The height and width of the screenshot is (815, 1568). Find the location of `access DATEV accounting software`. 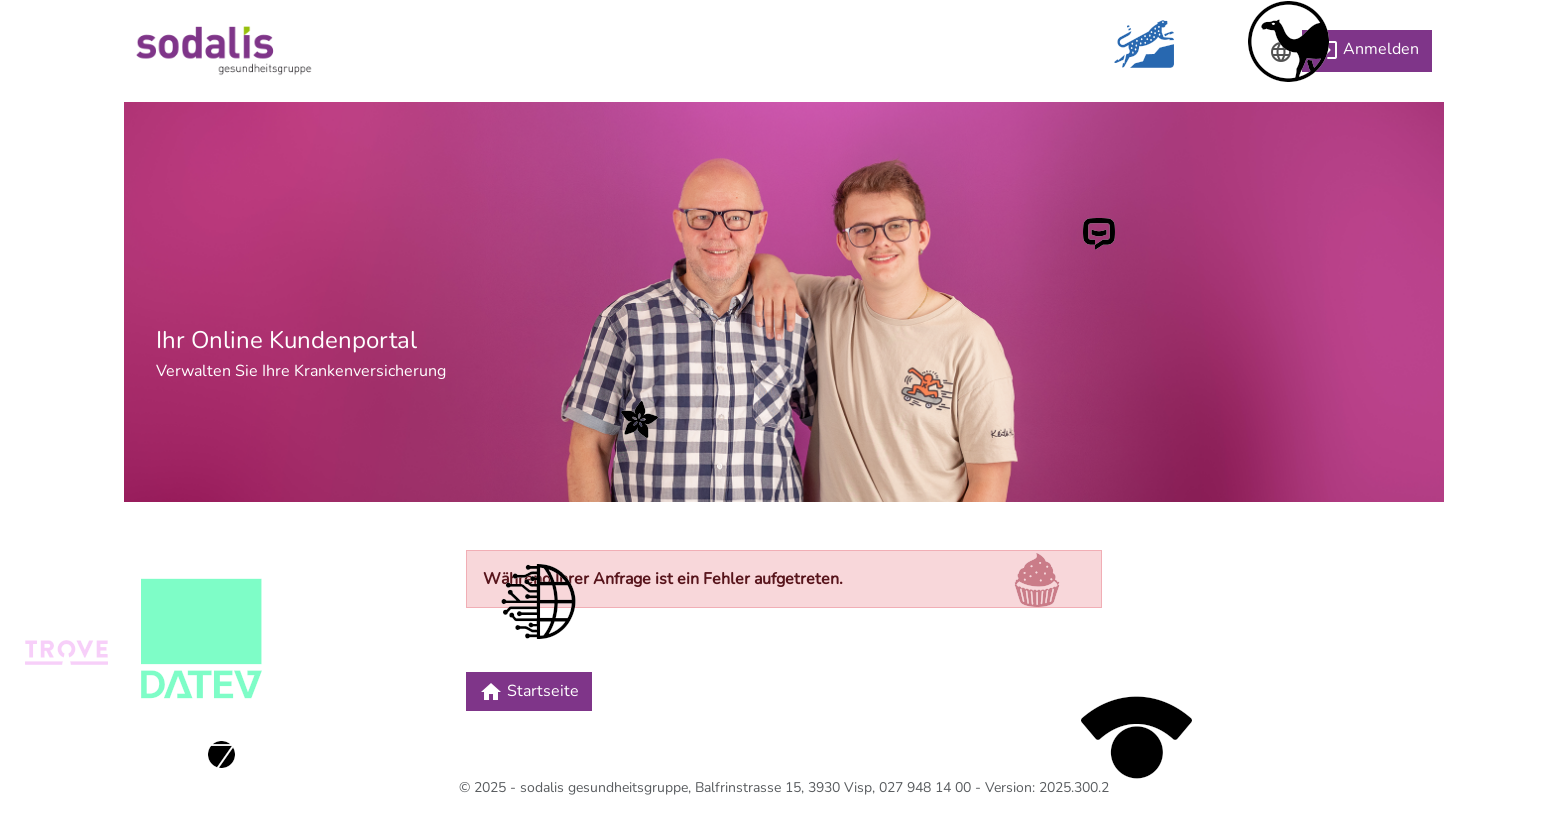

access DATEV accounting software is located at coordinates (201, 638).